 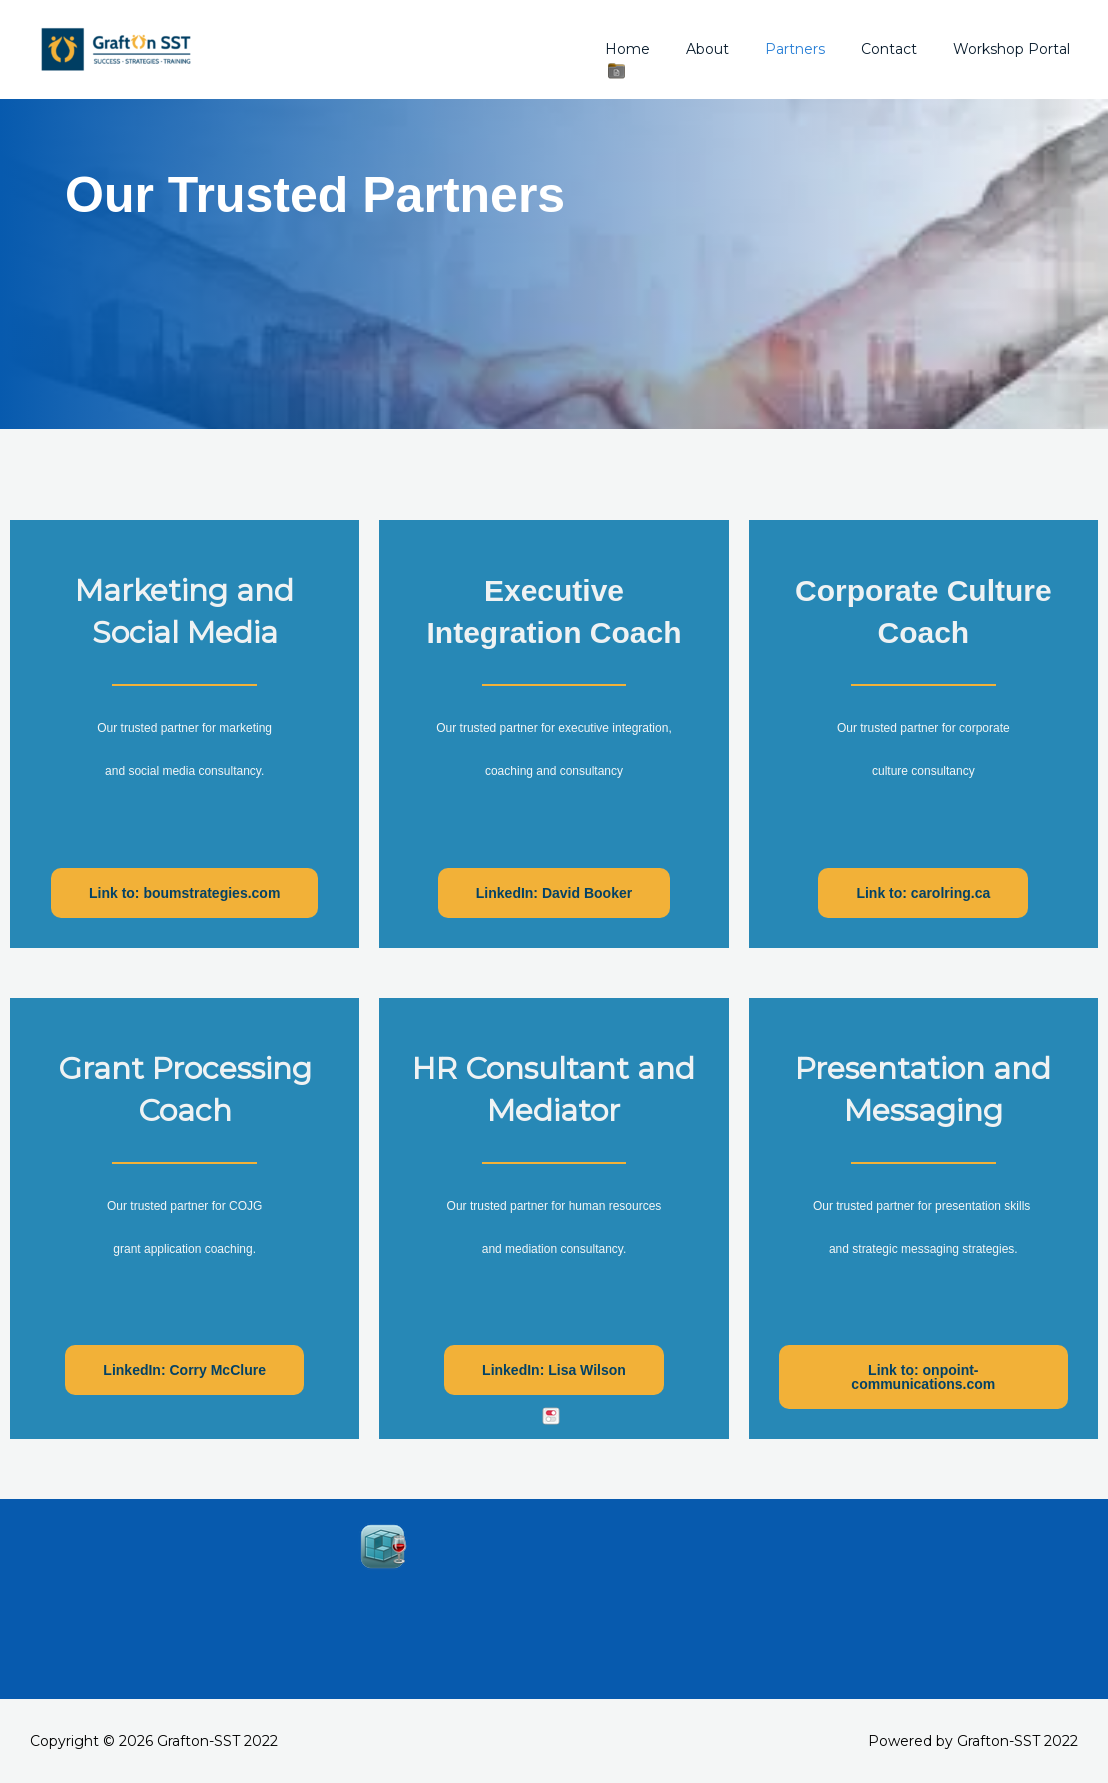 I want to click on open your documents folder, so click(x=616, y=70).